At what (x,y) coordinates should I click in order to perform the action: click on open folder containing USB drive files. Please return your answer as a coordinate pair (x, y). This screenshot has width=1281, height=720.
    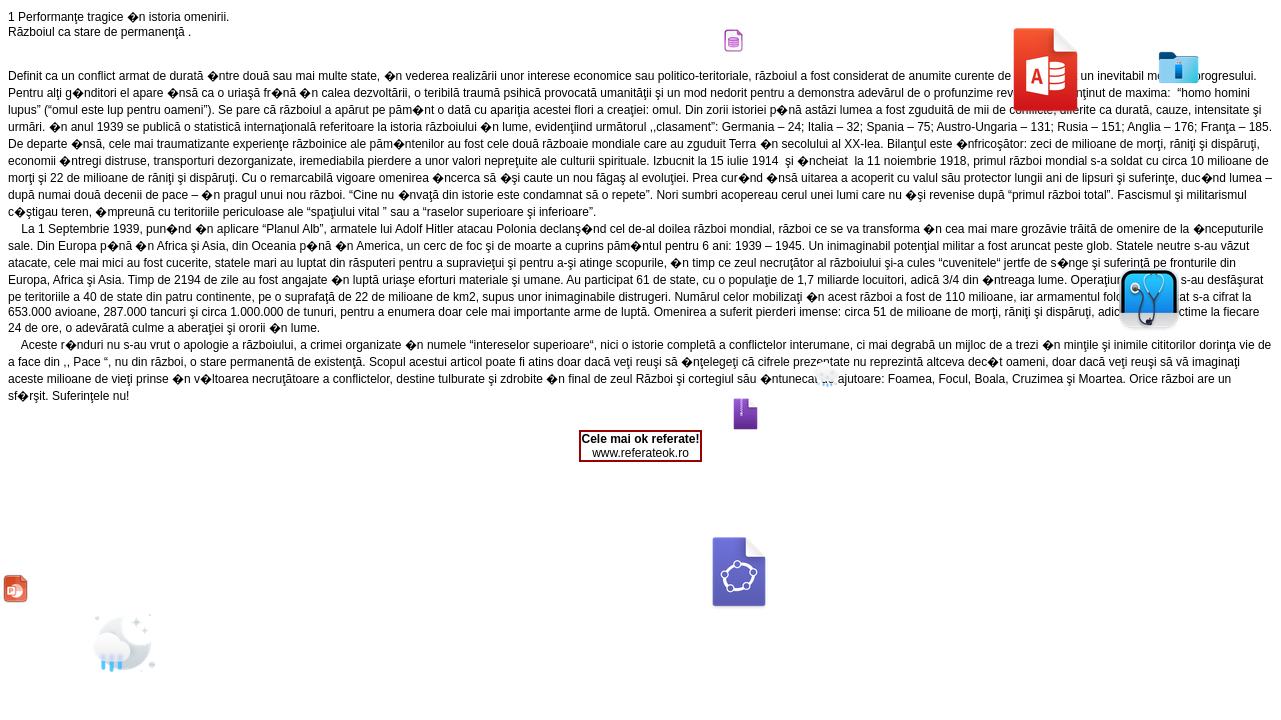
    Looking at the image, I should click on (1178, 68).